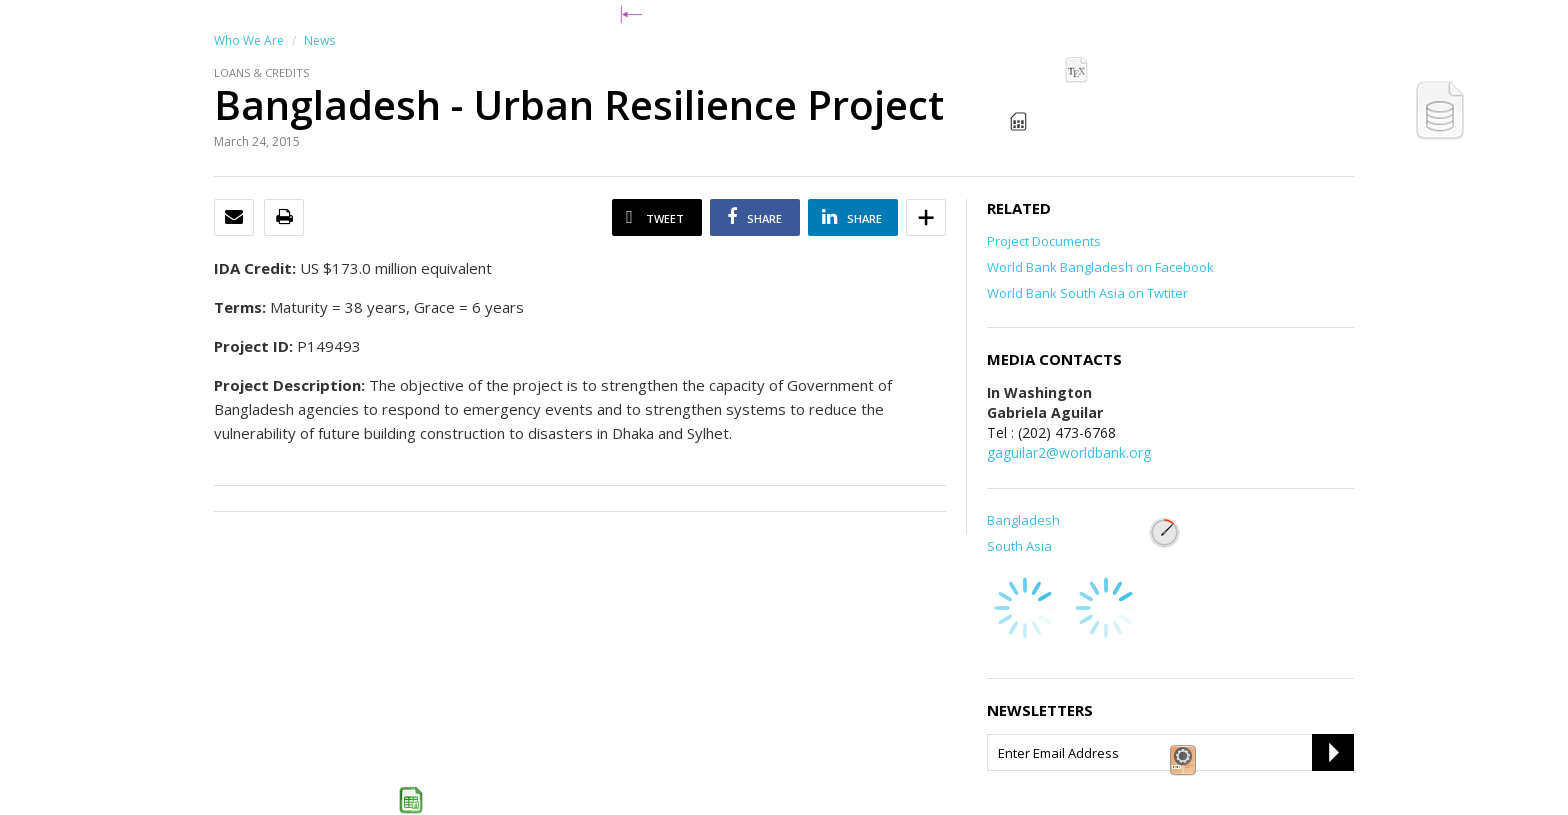 This screenshot has height=815, width=1568. I want to click on view SIM card information, so click(1018, 121).